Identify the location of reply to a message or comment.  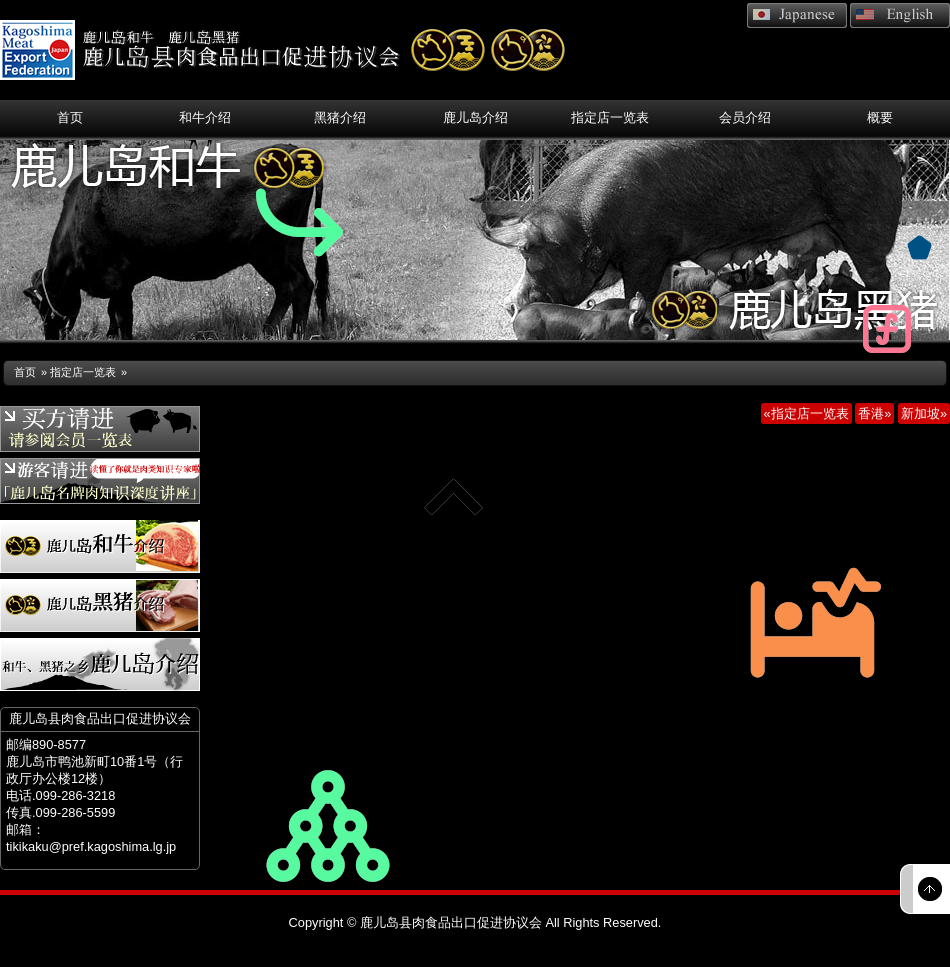
(299, 222).